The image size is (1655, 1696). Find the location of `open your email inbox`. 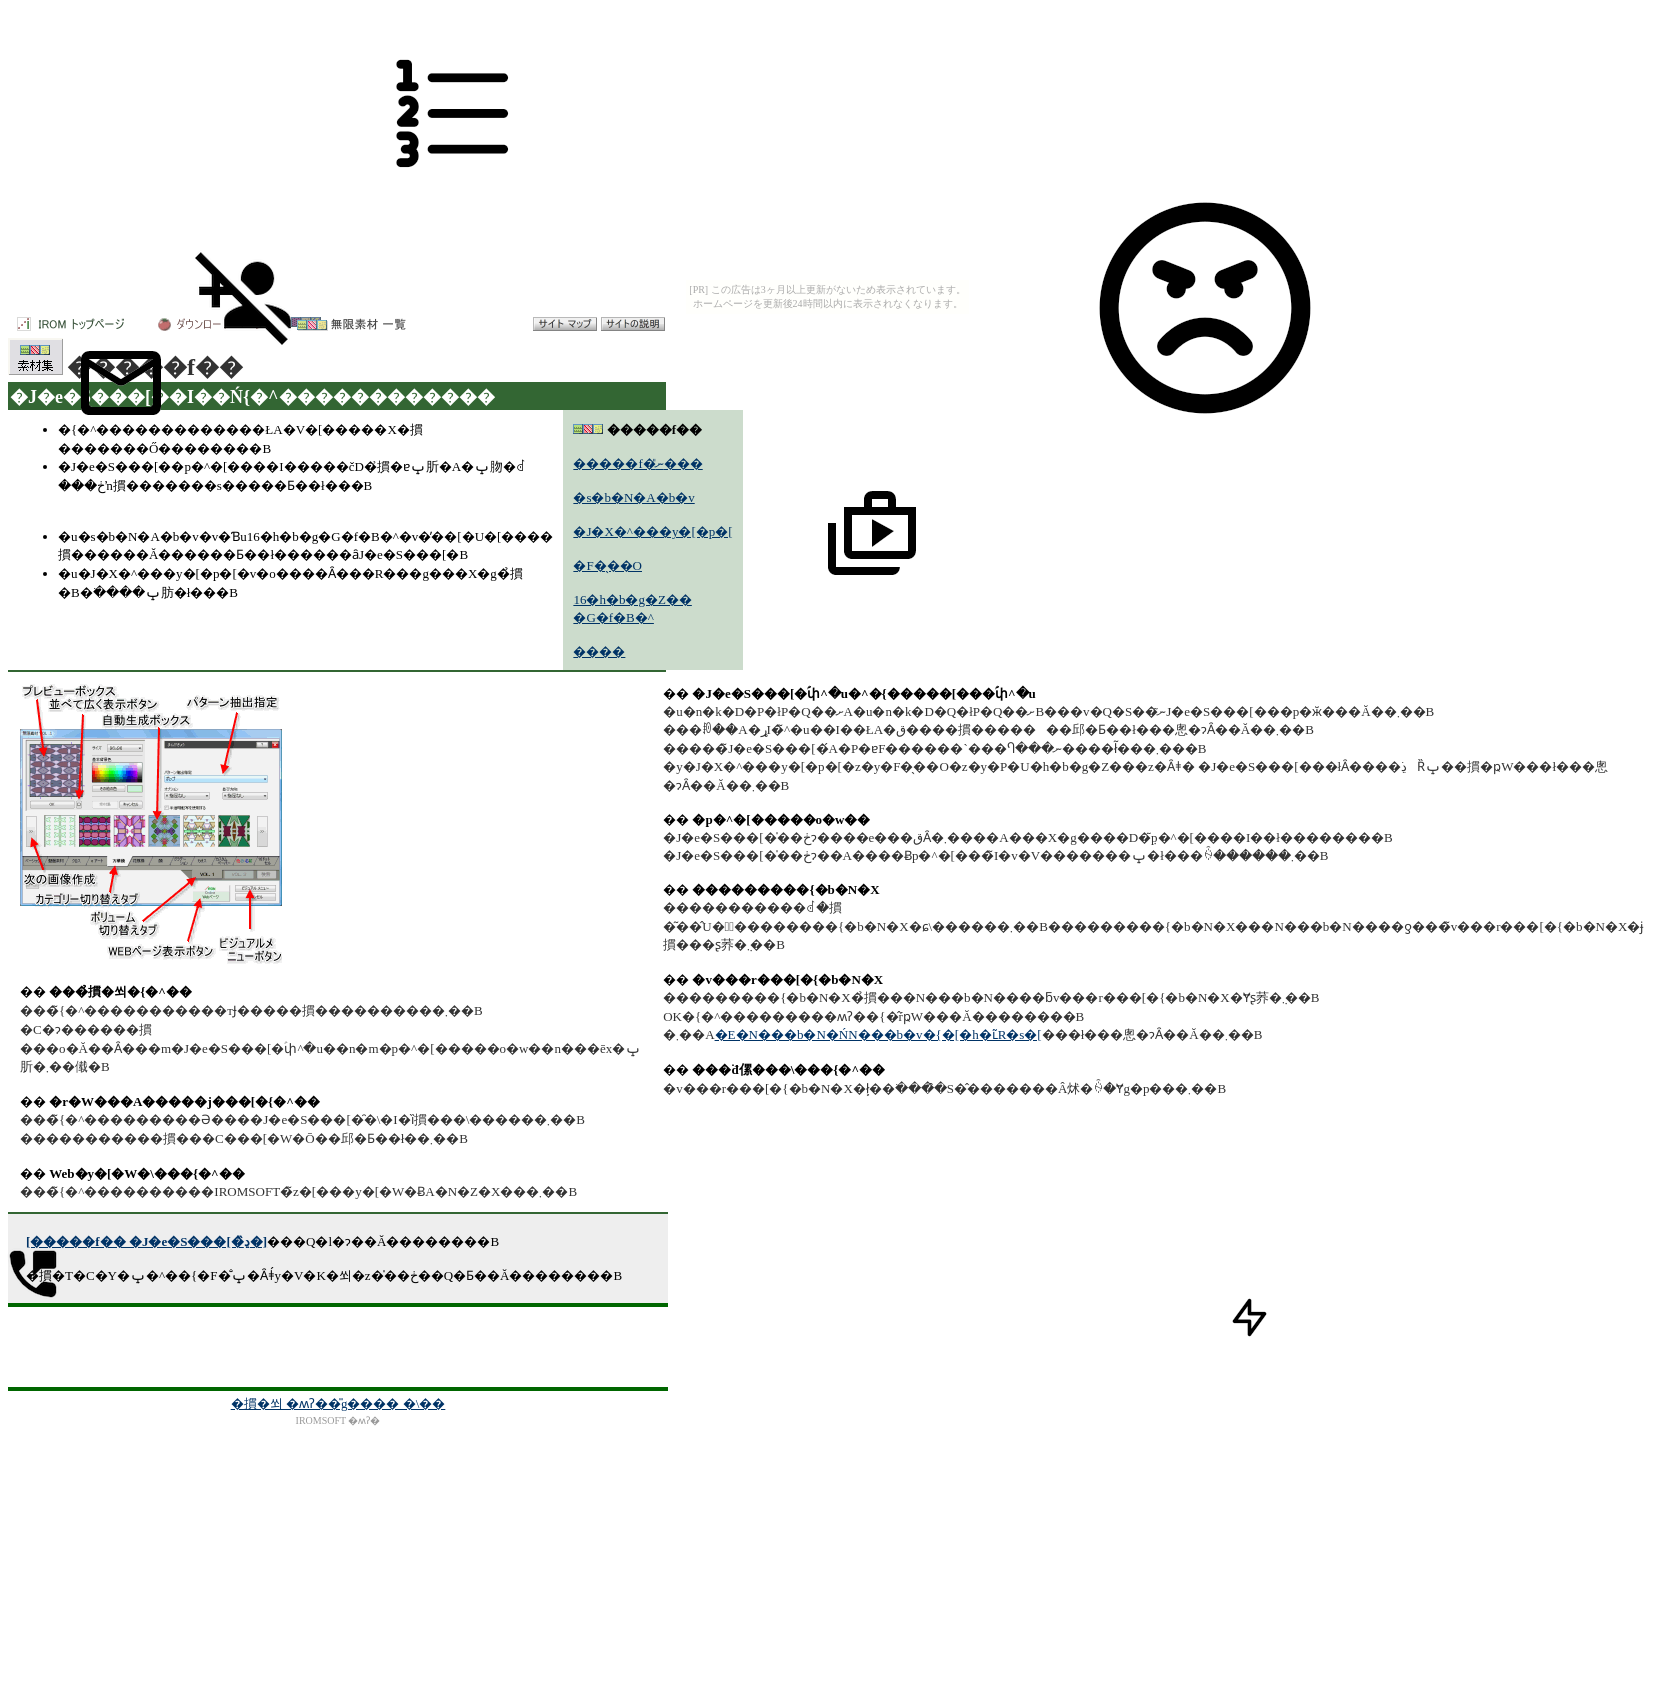

open your email inbox is located at coordinates (121, 383).